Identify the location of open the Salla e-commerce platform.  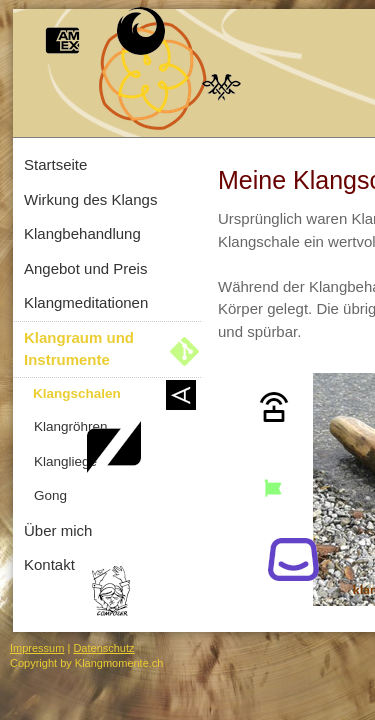
(293, 559).